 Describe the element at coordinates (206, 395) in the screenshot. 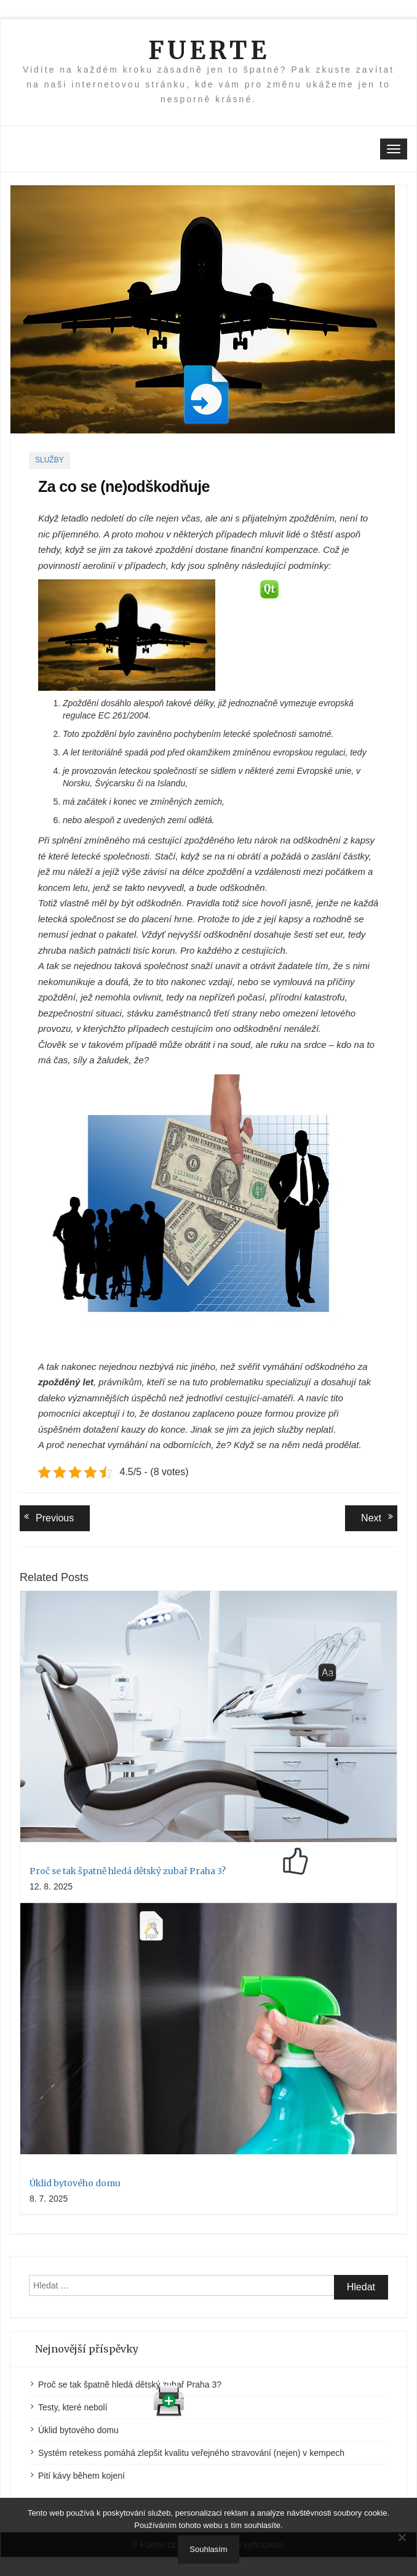

I see `a gdscript source code file` at that location.